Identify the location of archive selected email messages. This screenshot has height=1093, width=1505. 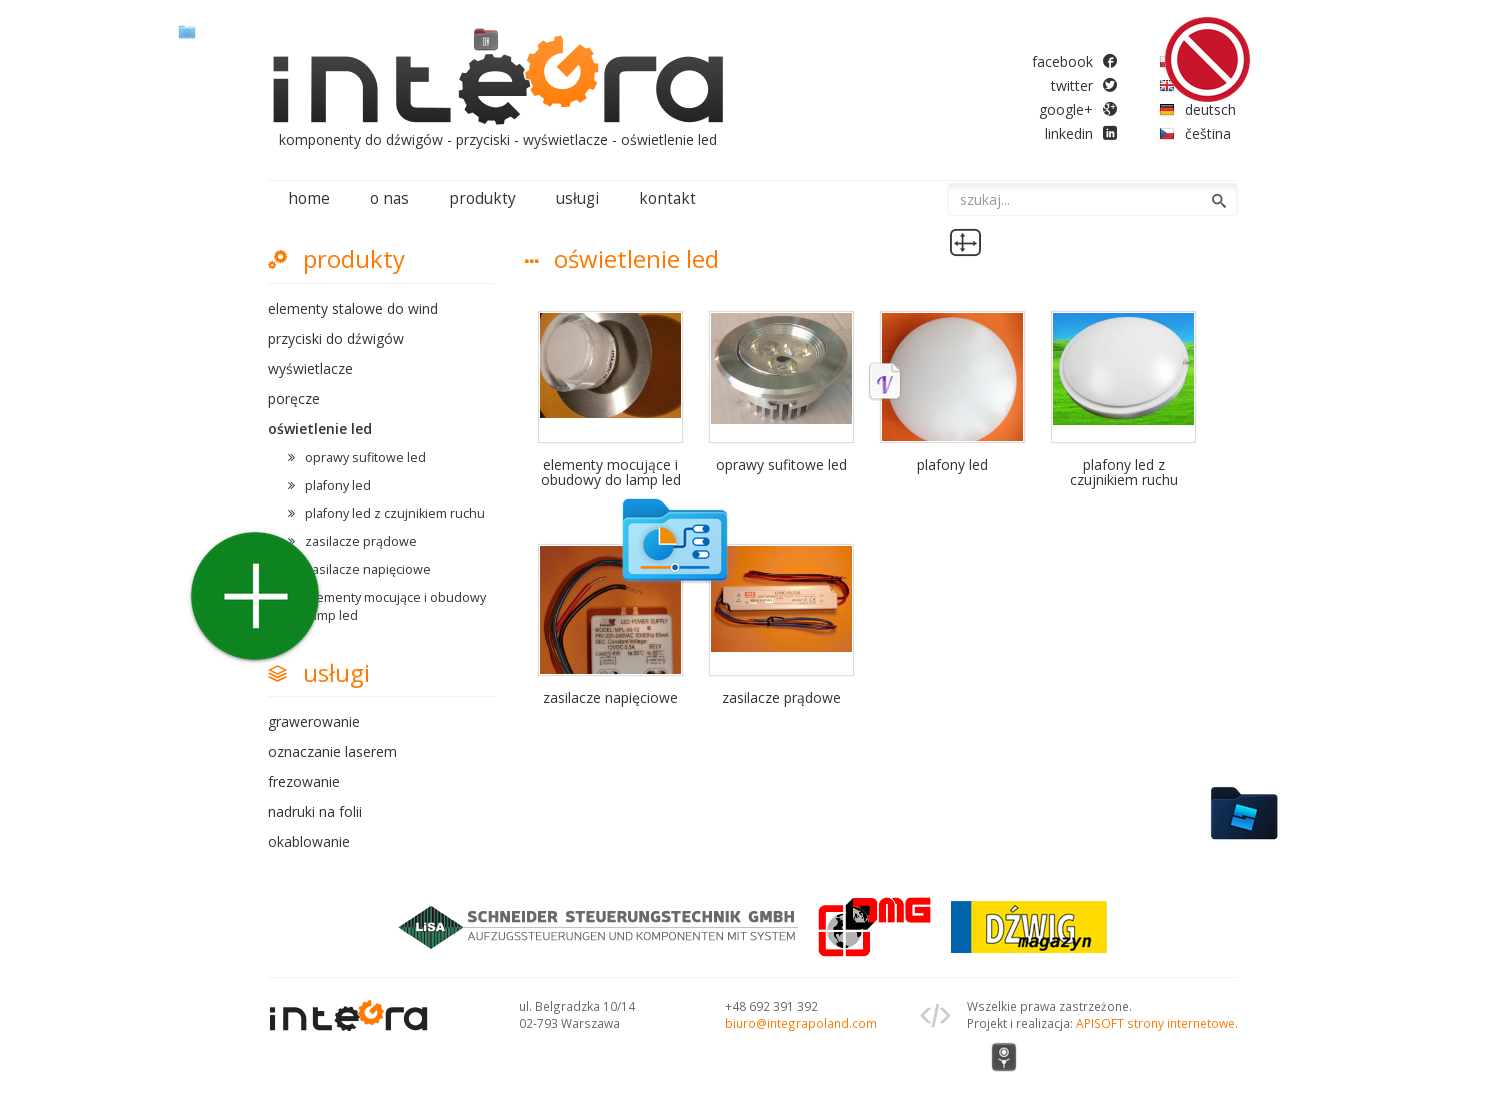
(1004, 1057).